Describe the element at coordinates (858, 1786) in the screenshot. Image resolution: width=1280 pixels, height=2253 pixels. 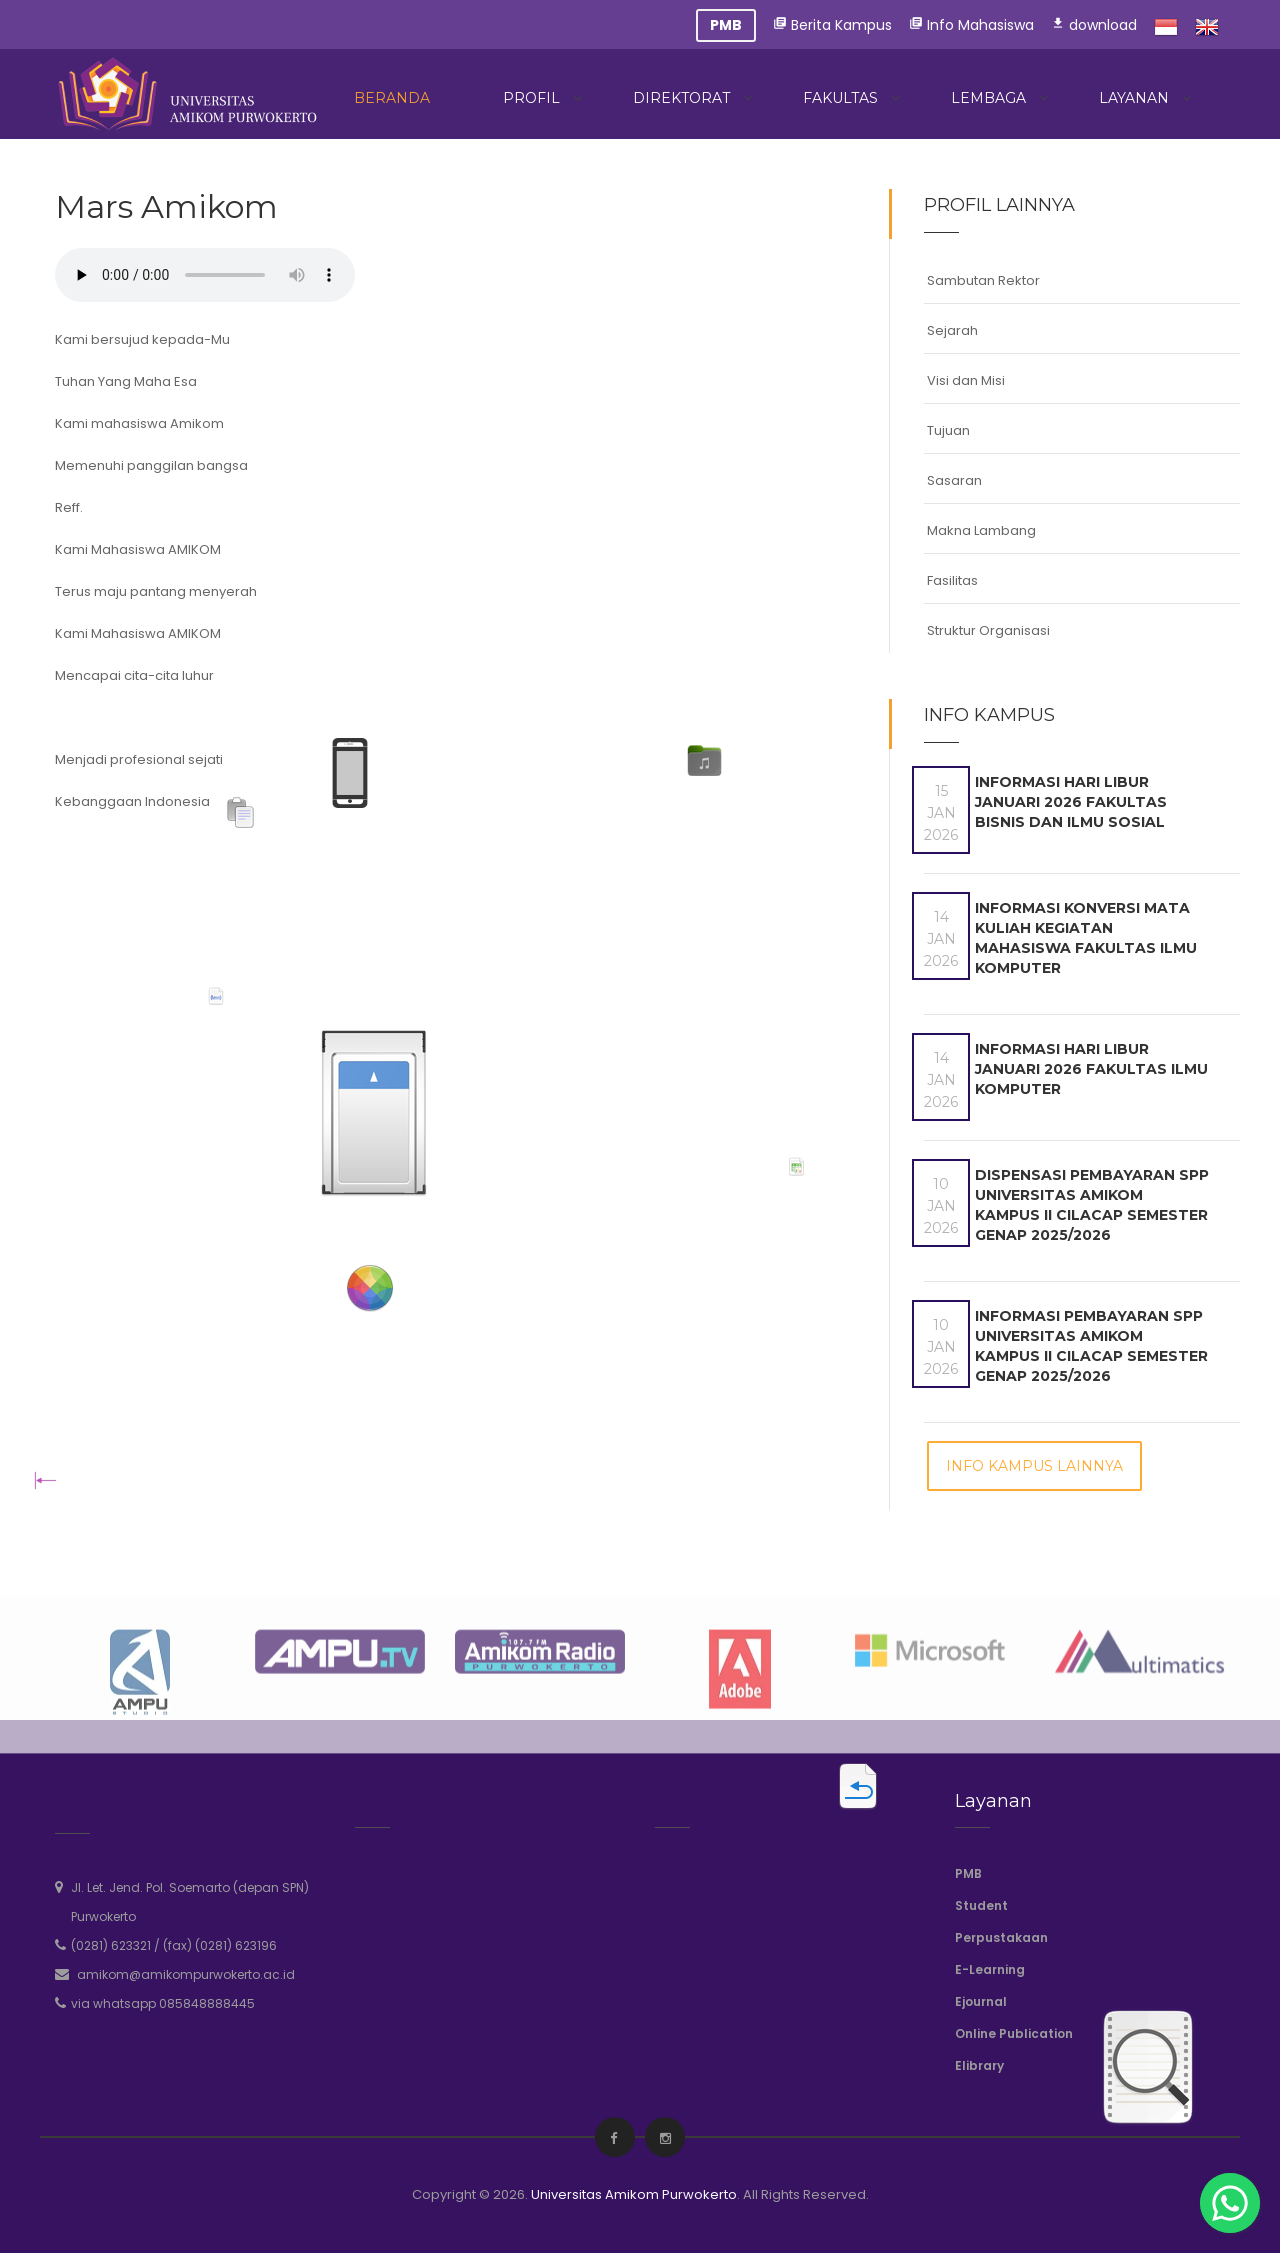
I see `revert document to previous version` at that location.